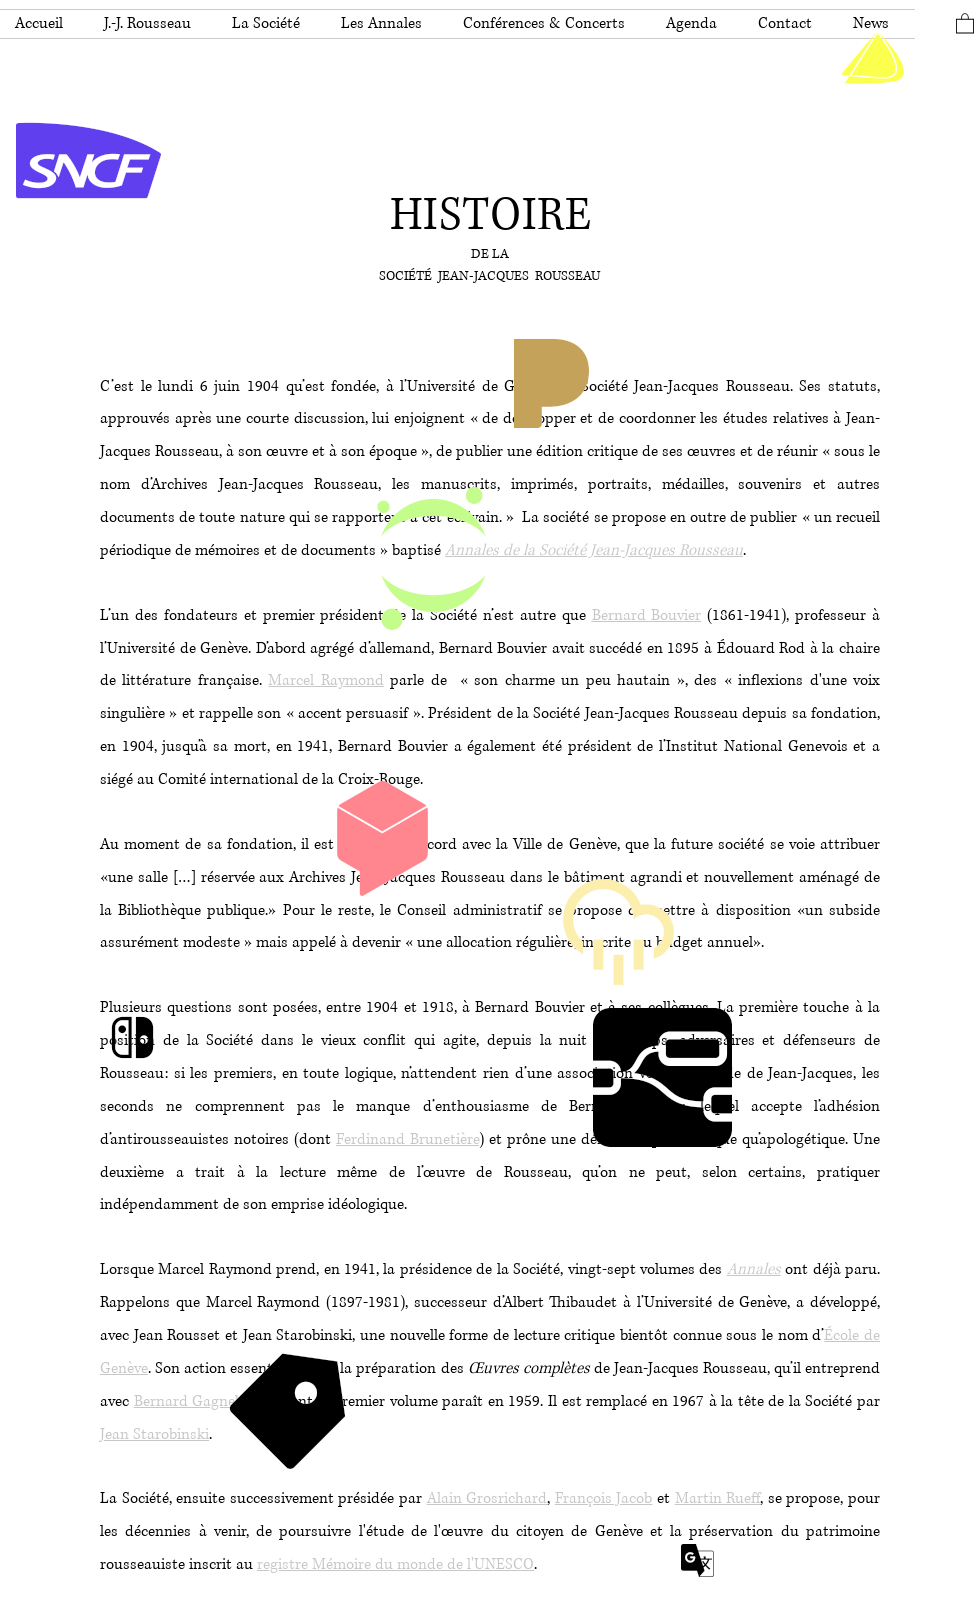 The width and height of the screenshot is (980, 1620). What do you see at coordinates (382, 838) in the screenshot?
I see `access Google Dialogflow conversational AI platform` at bounding box center [382, 838].